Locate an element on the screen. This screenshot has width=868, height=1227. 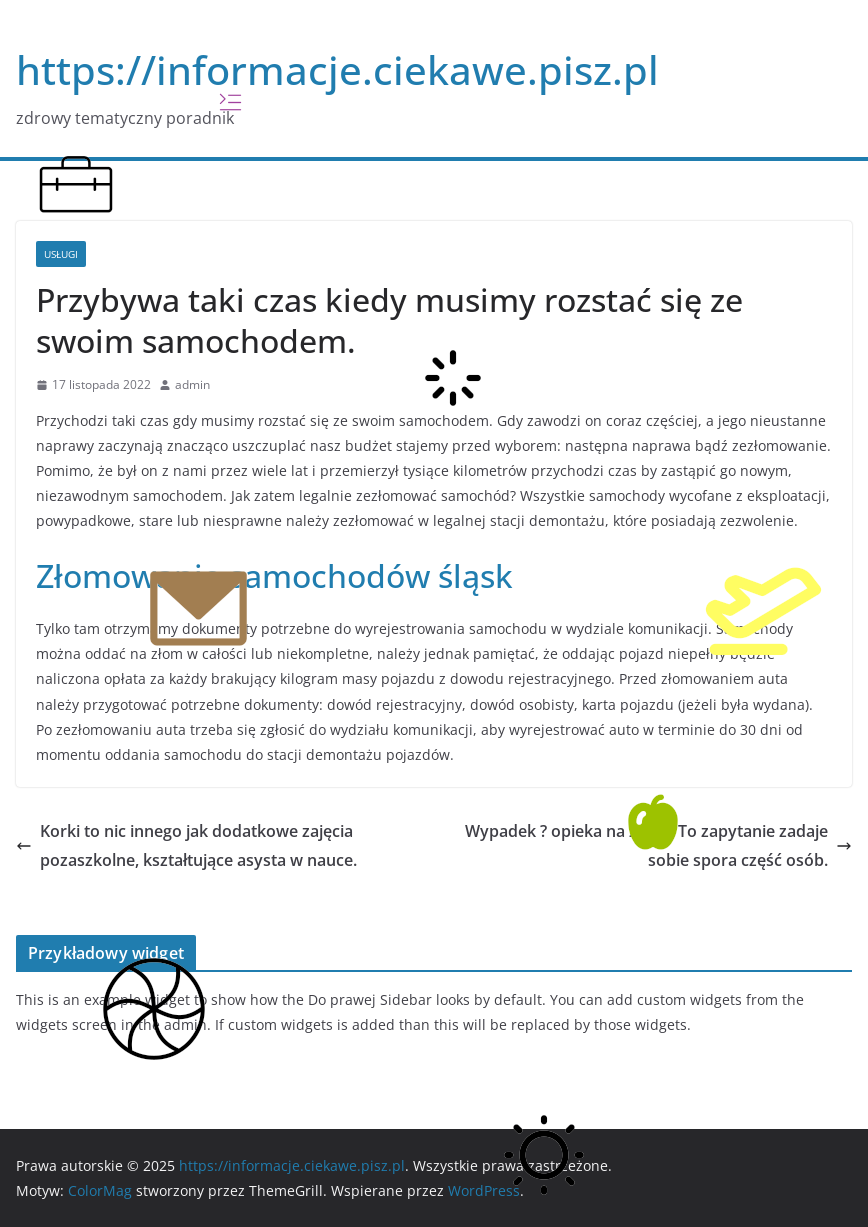
indicates loading or processing in progress is located at coordinates (453, 378).